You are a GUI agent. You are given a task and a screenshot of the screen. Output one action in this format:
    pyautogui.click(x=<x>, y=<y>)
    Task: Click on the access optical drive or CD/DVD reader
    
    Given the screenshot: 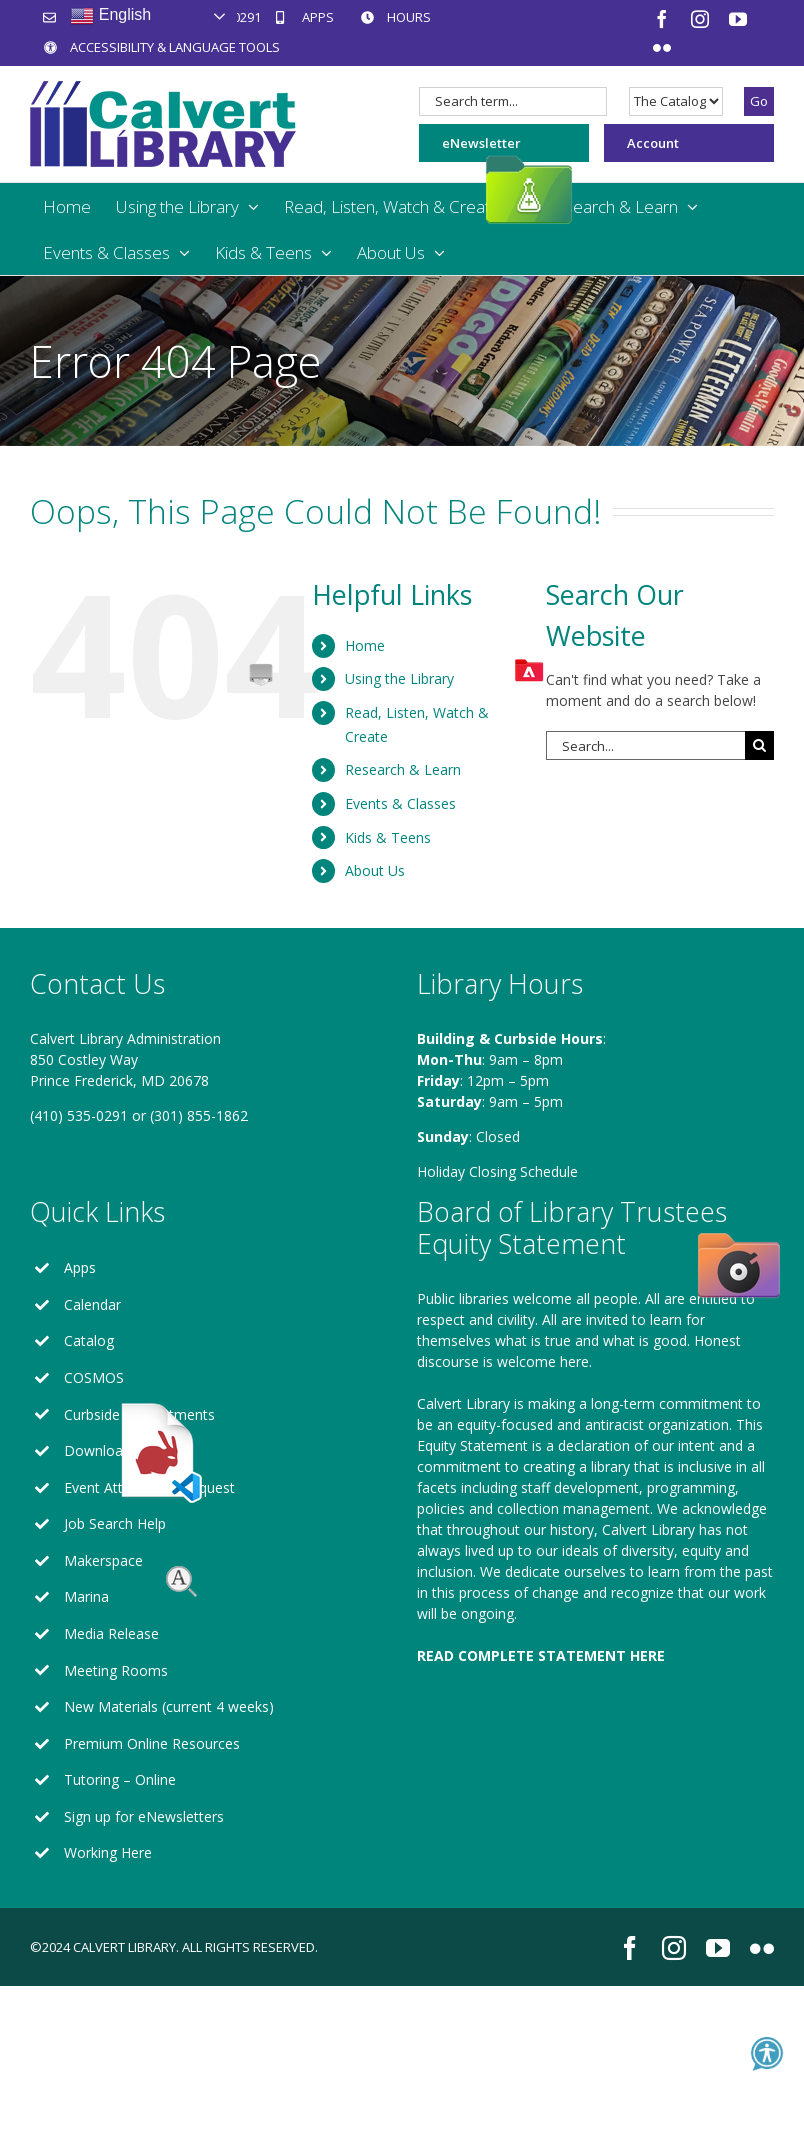 What is the action you would take?
    pyautogui.click(x=261, y=673)
    